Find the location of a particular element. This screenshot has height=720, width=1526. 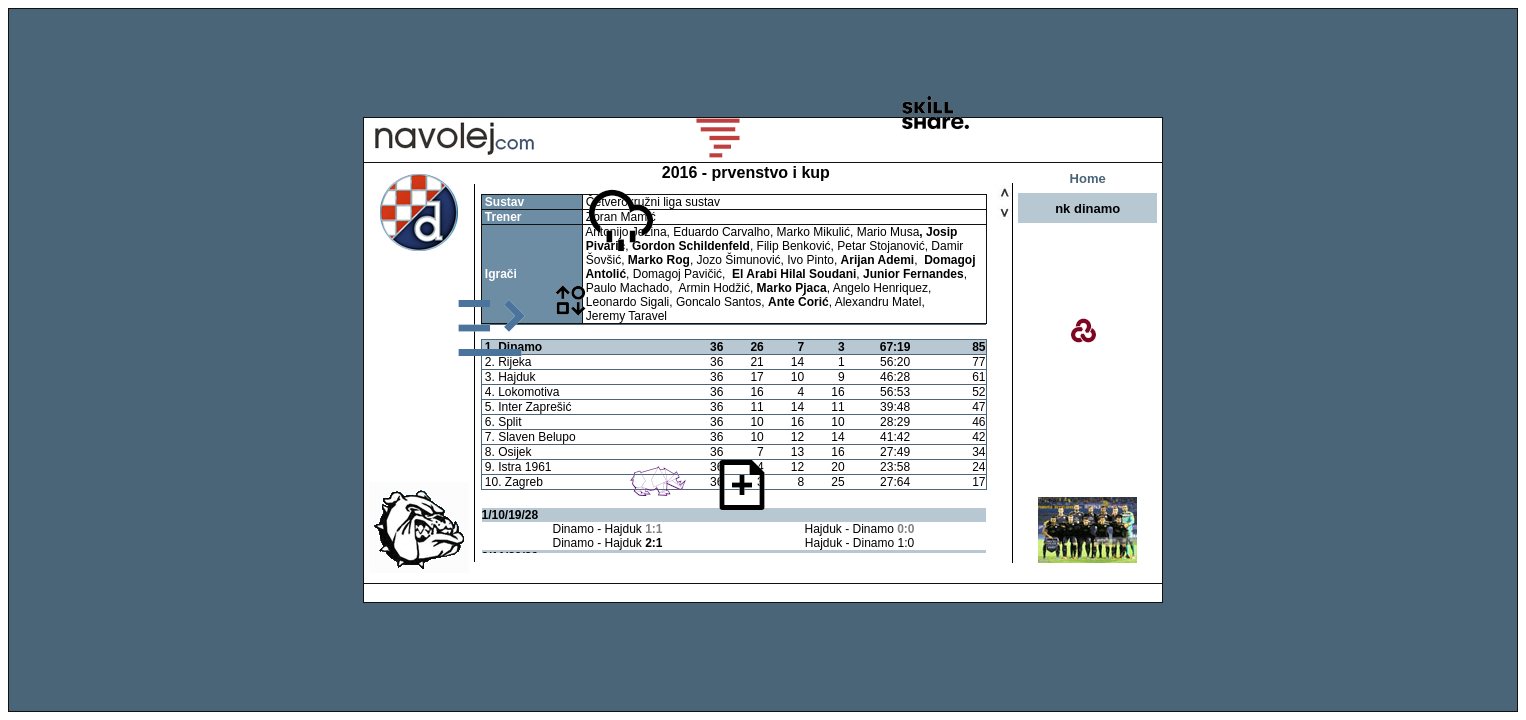

create a new file is located at coordinates (742, 485).